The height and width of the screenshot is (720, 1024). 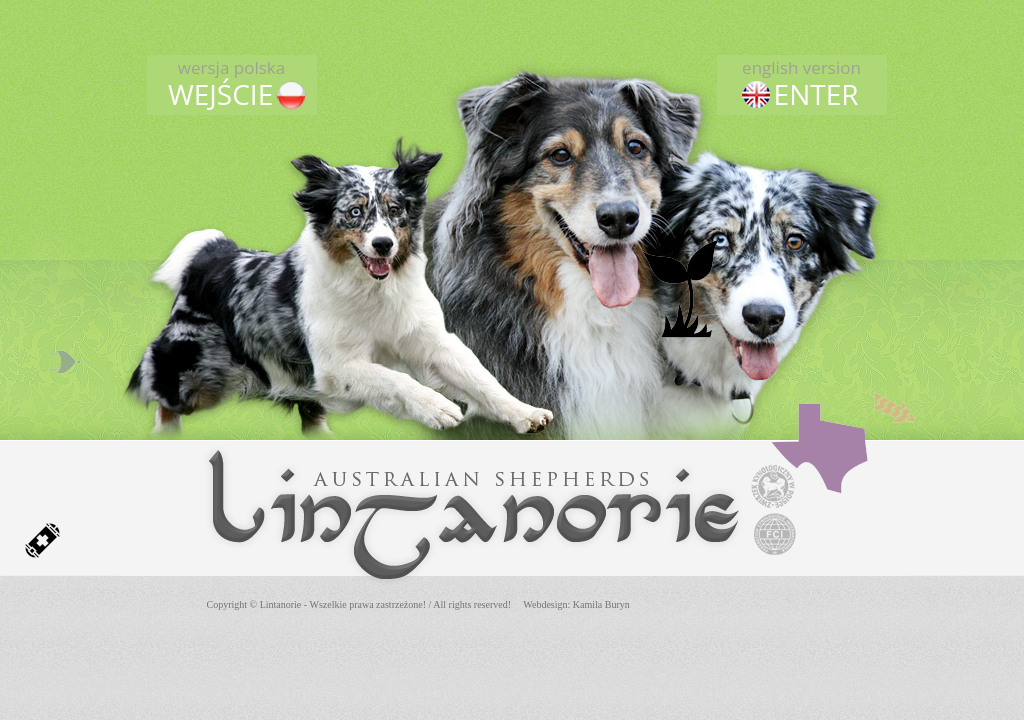 What do you see at coordinates (42, 540) in the screenshot?
I see `use a health potion or healing item` at bounding box center [42, 540].